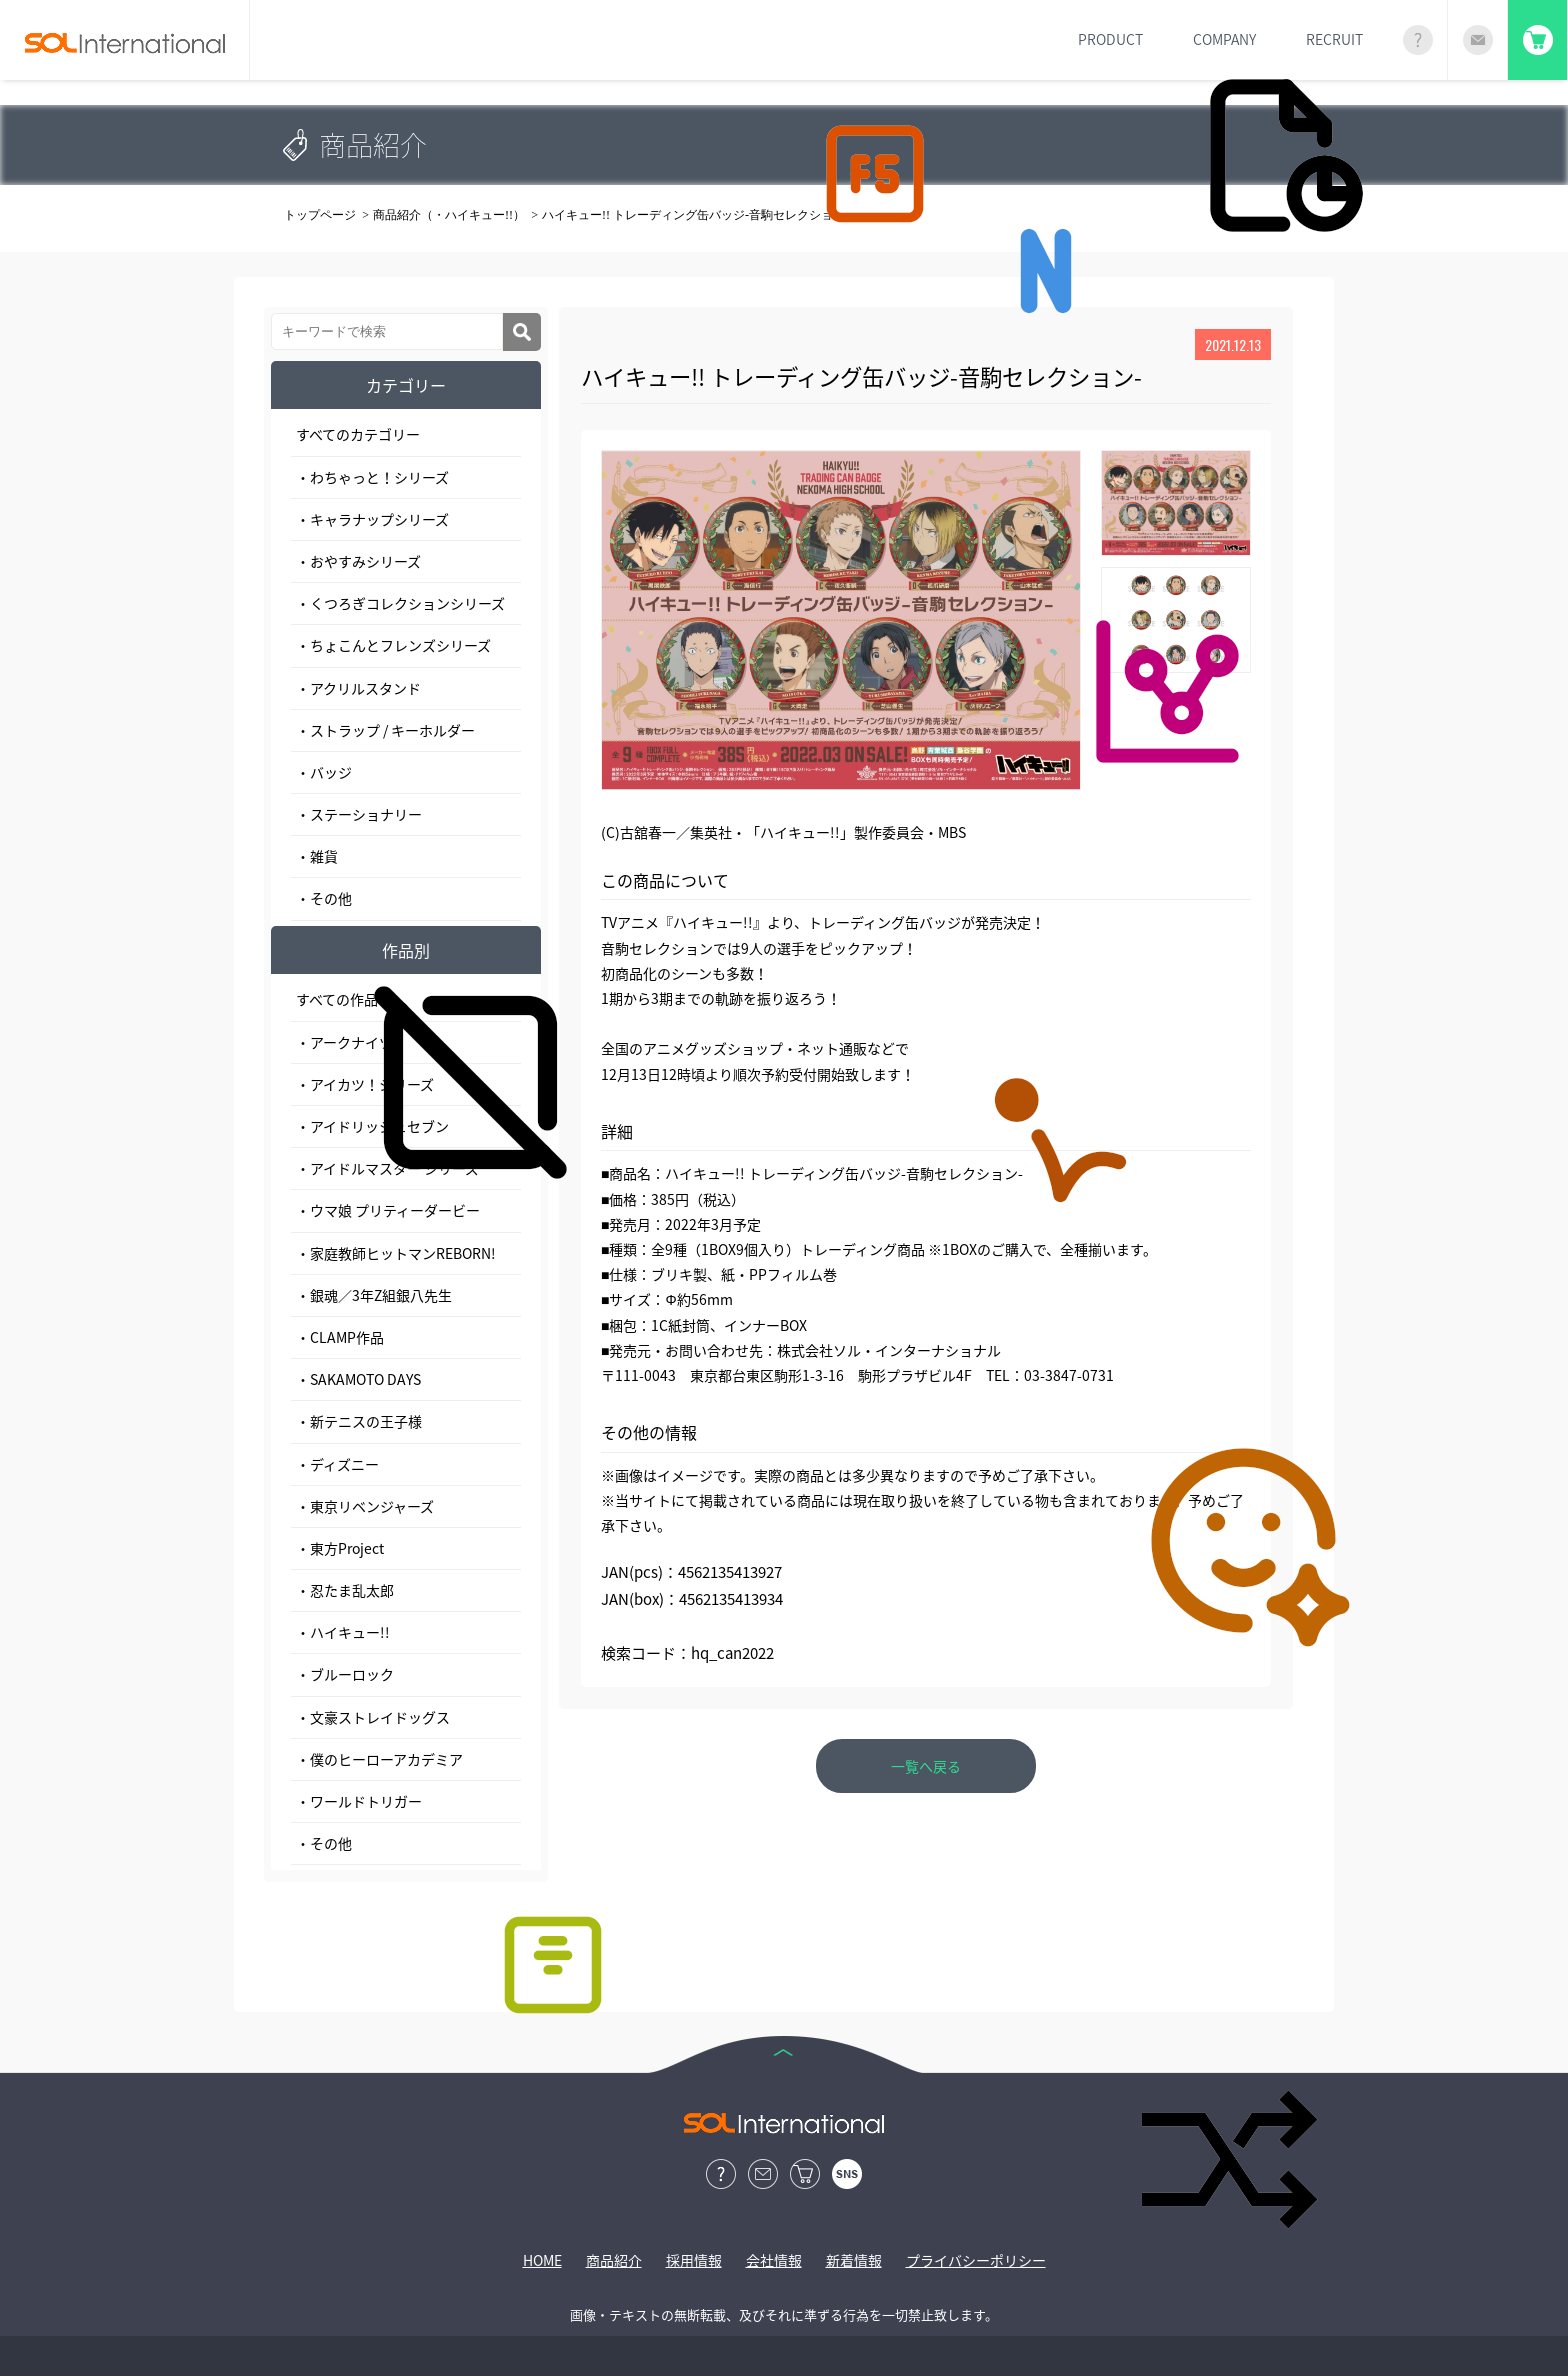 The image size is (1568, 2376). Describe the element at coordinates (1243, 1540) in the screenshot. I see `add a reaction or emoji` at that location.